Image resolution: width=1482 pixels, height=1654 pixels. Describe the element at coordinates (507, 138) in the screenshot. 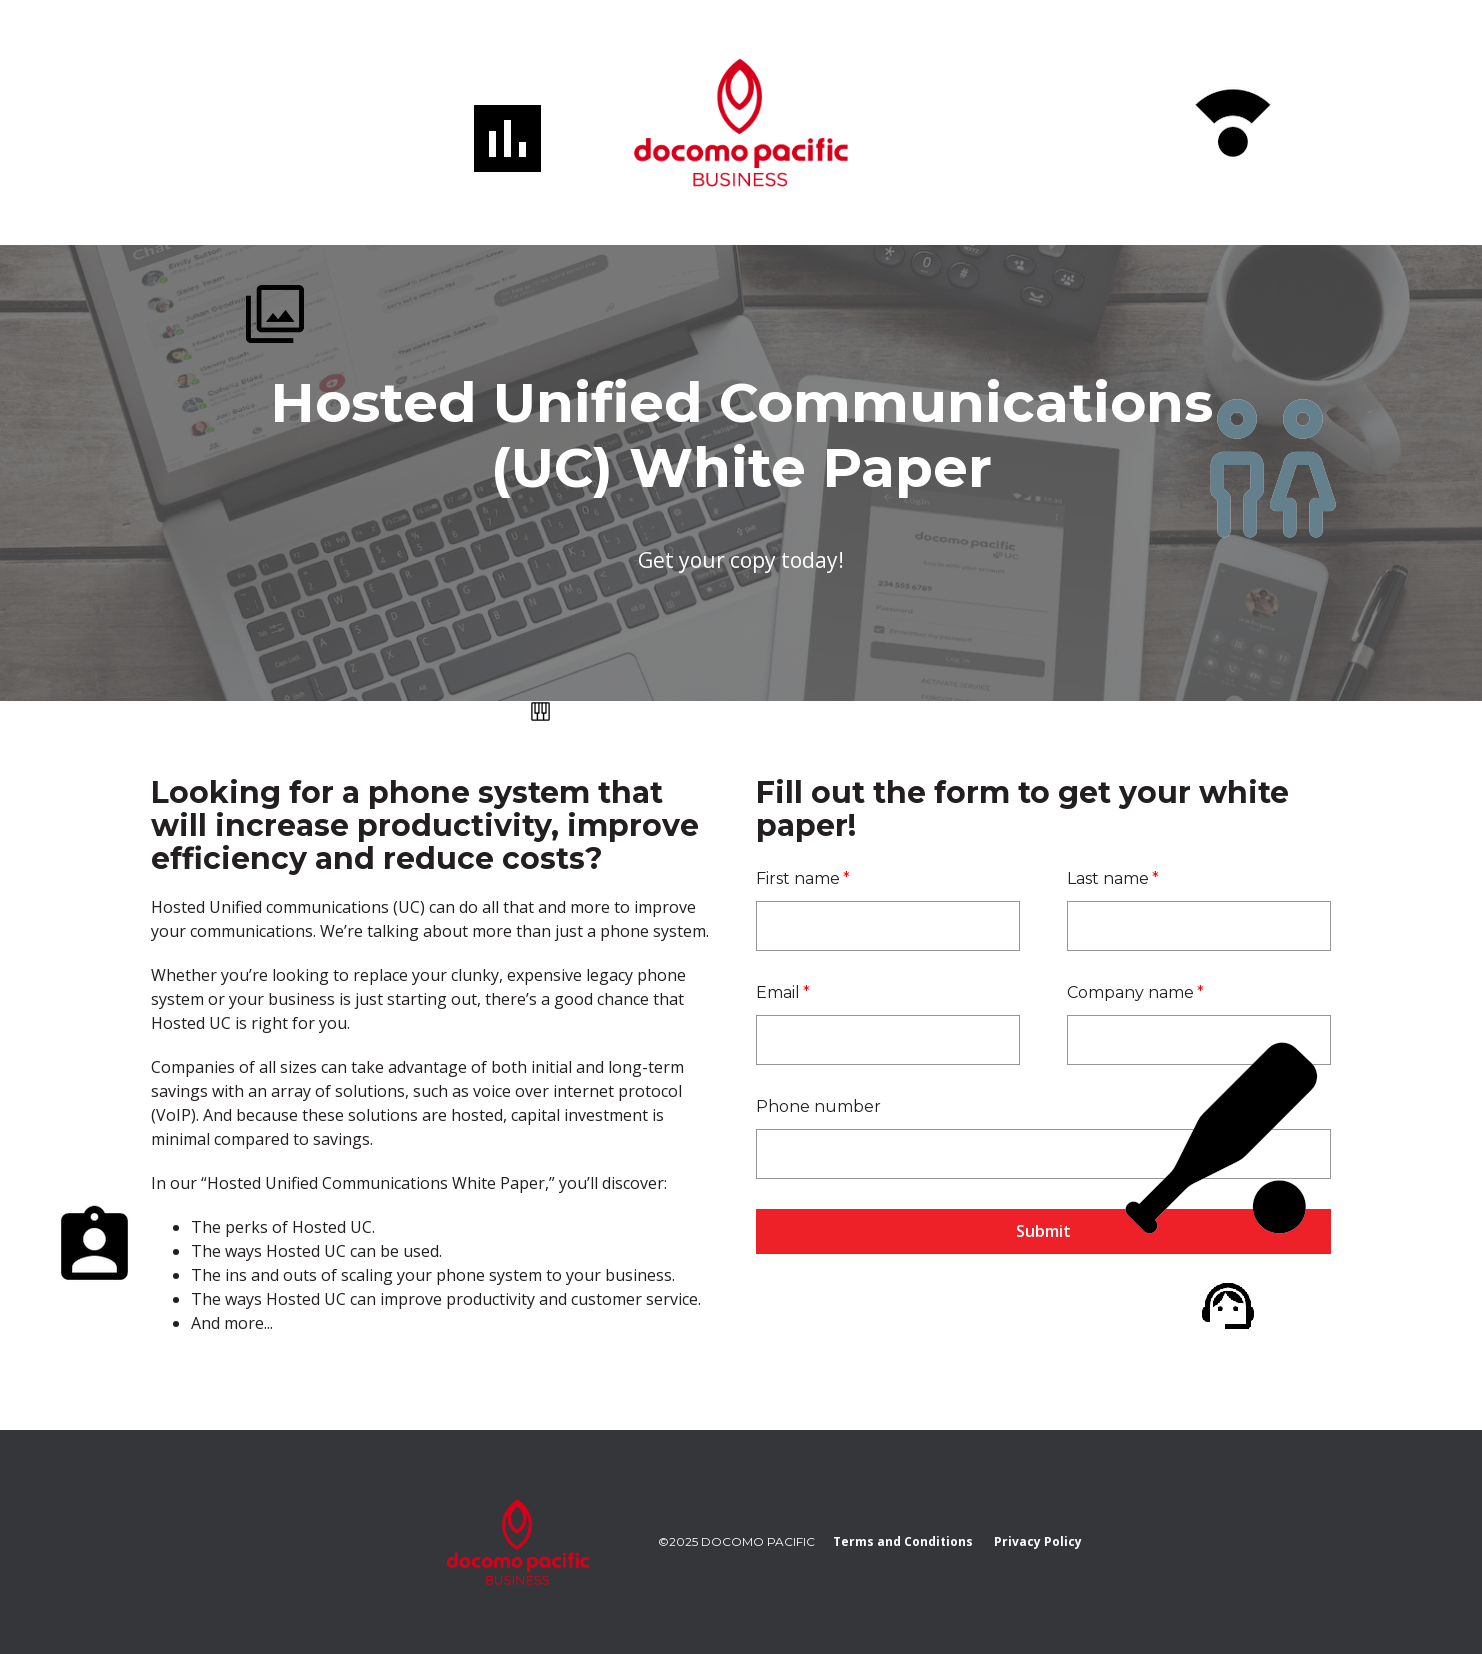

I see `view poll results` at that location.